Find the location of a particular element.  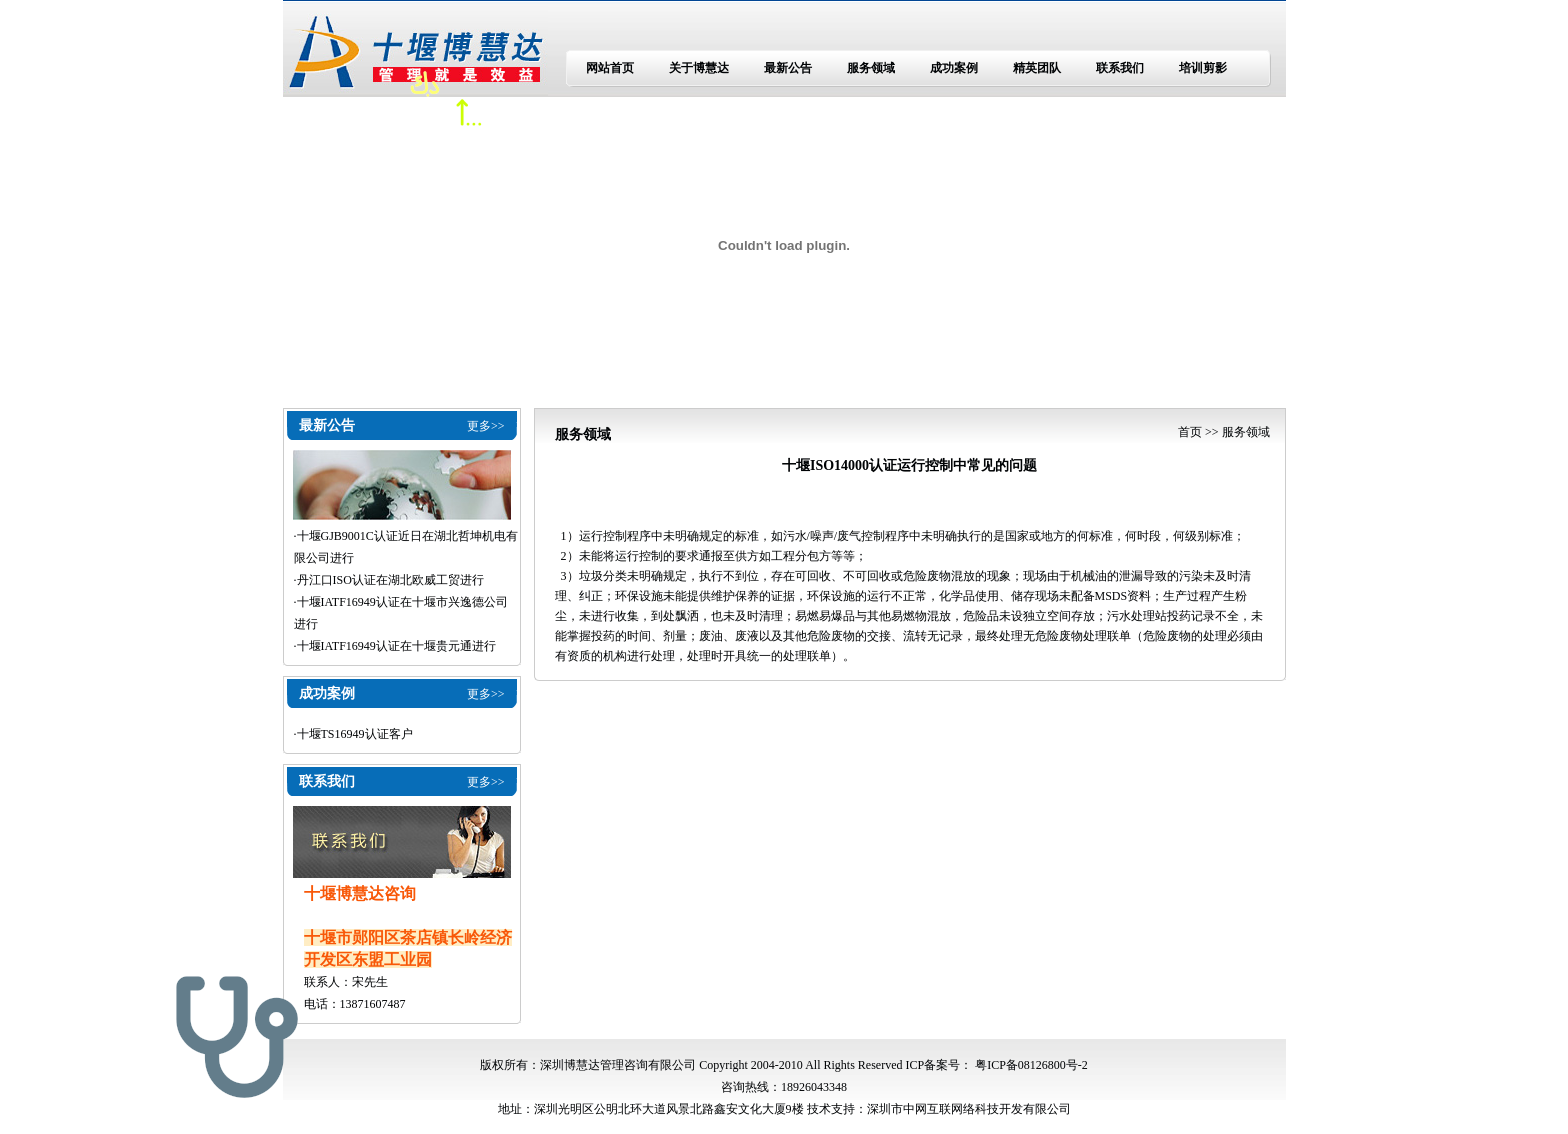

represents the y-axis in a chart or graph is located at coordinates (469, 112).